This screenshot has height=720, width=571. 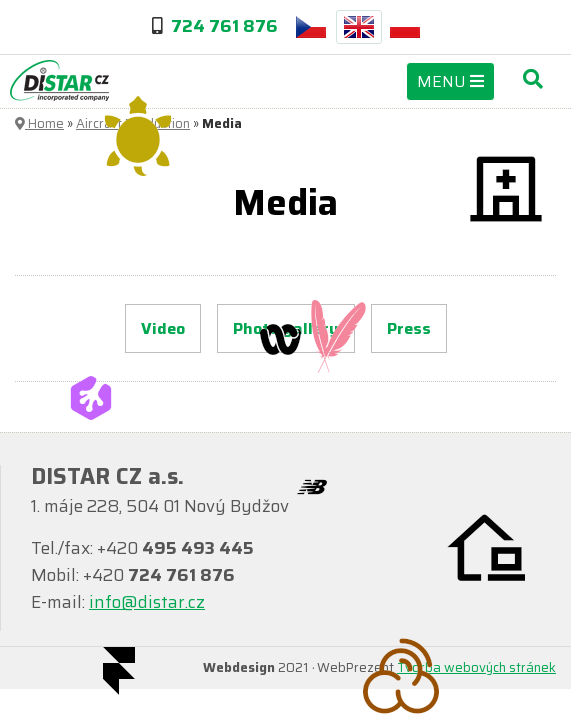 What do you see at coordinates (401, 676) in the screenshot?
I see `sonarqube cloud logo` at bounding box center [401, 676].